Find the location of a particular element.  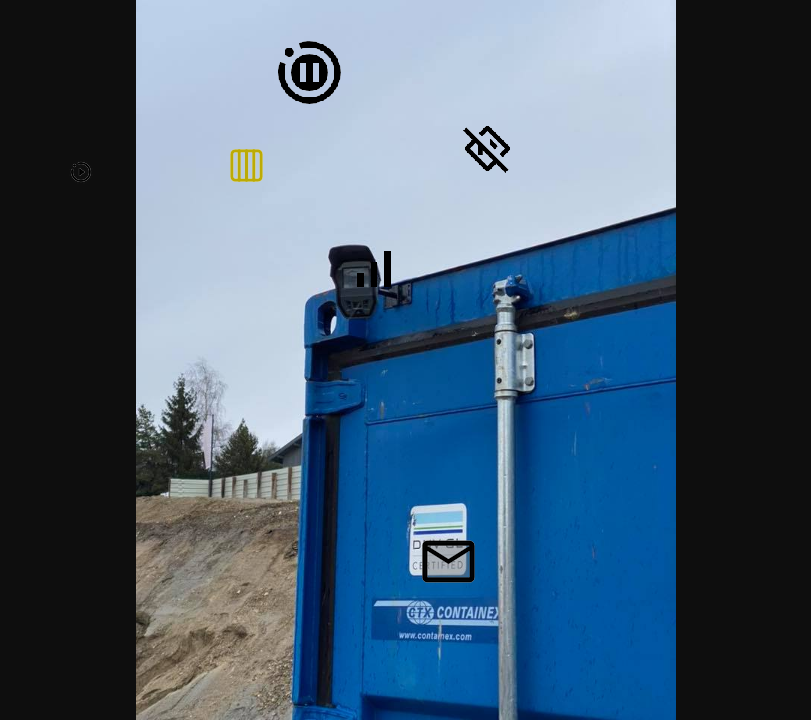

enable motion photos capture is located at coordinates (81, 172).